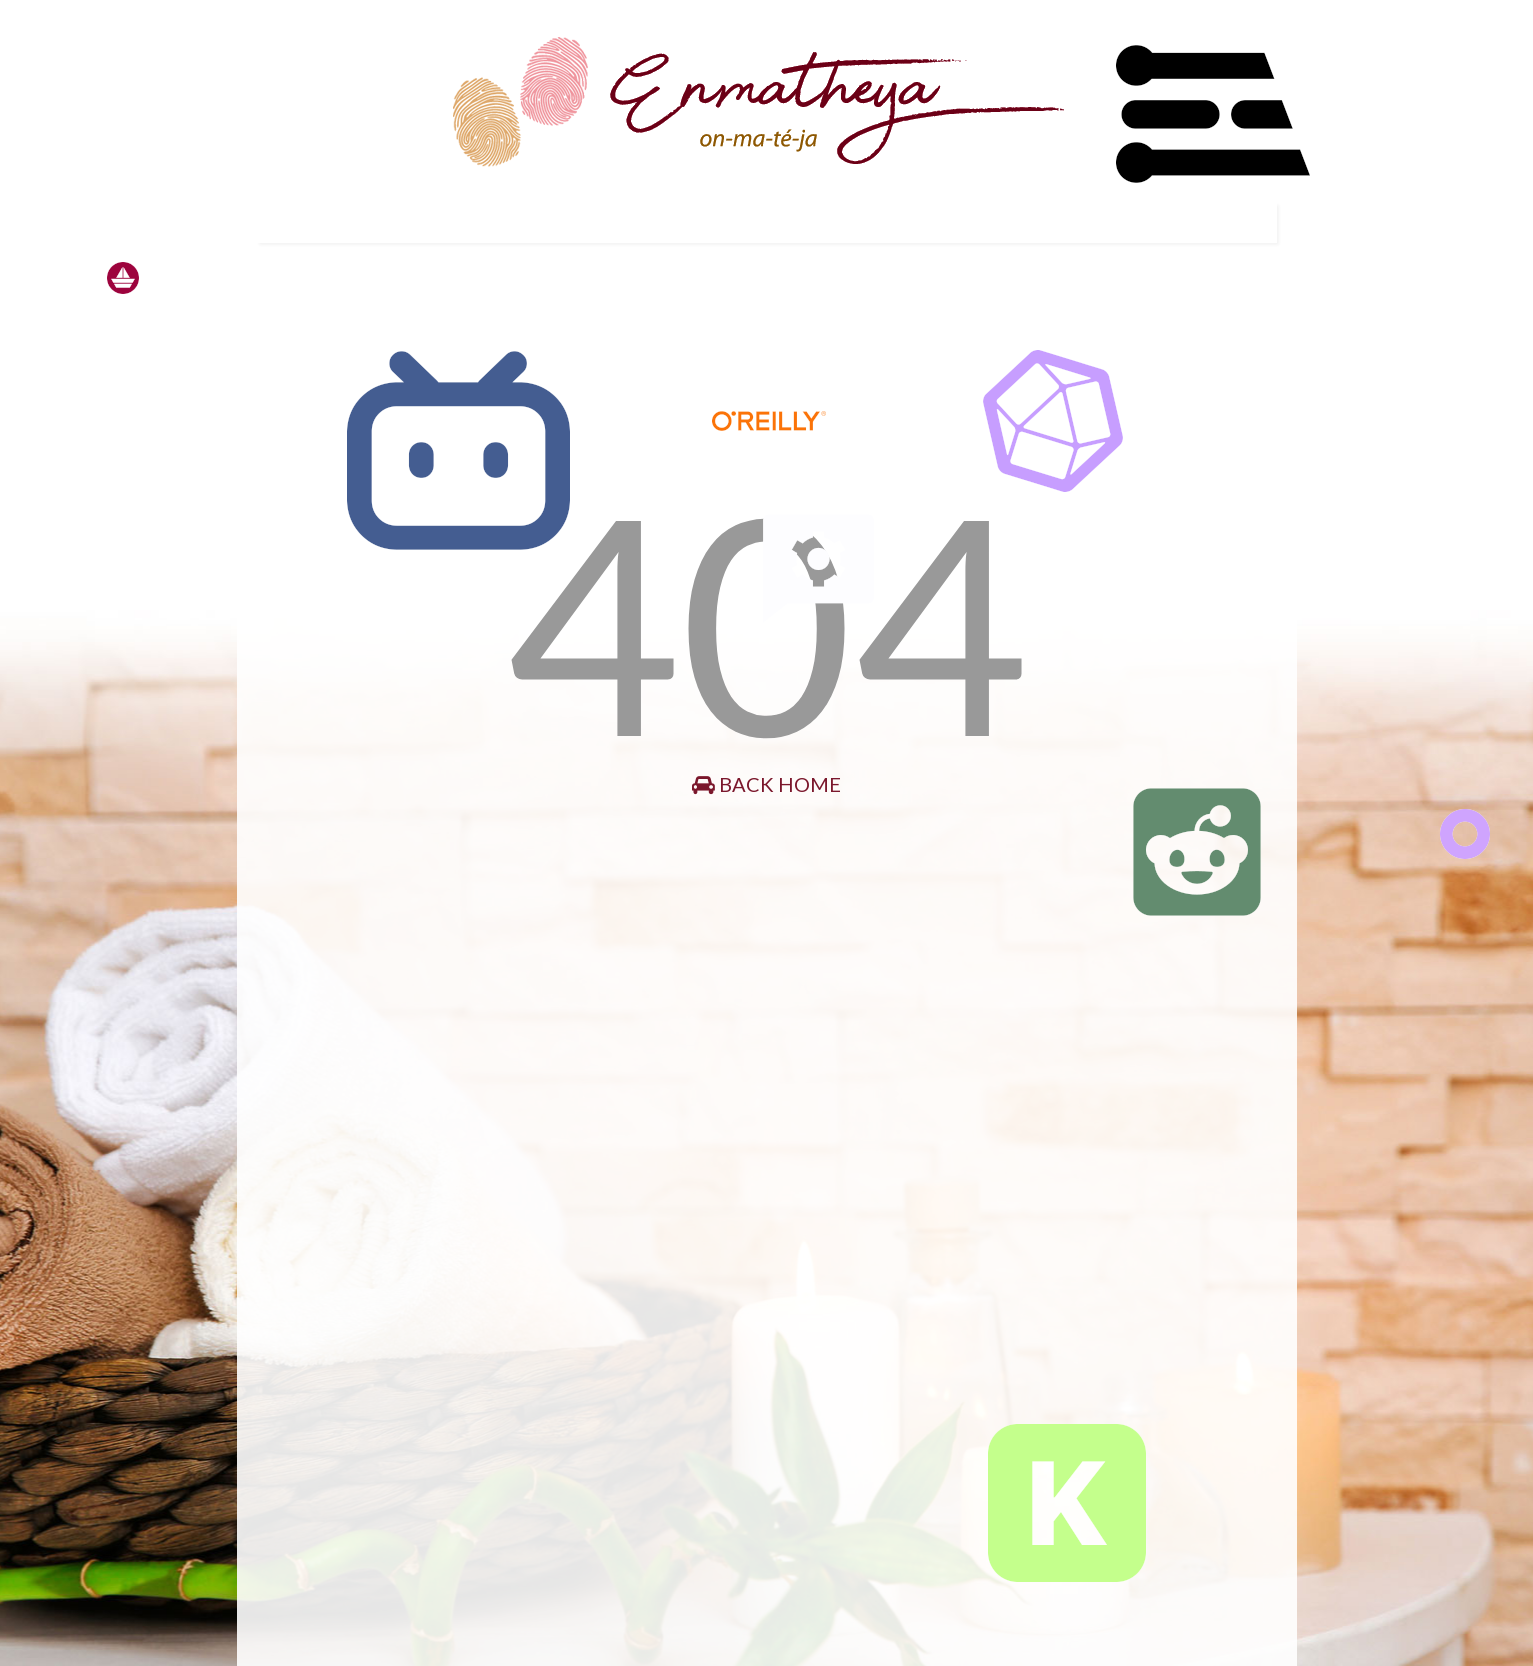 The width and height of the screenshot is (1533, 1666). What do you see at coordinates (818, 564) in the screenshot?
I see `open chat settings` at bounding box center [818, 564].